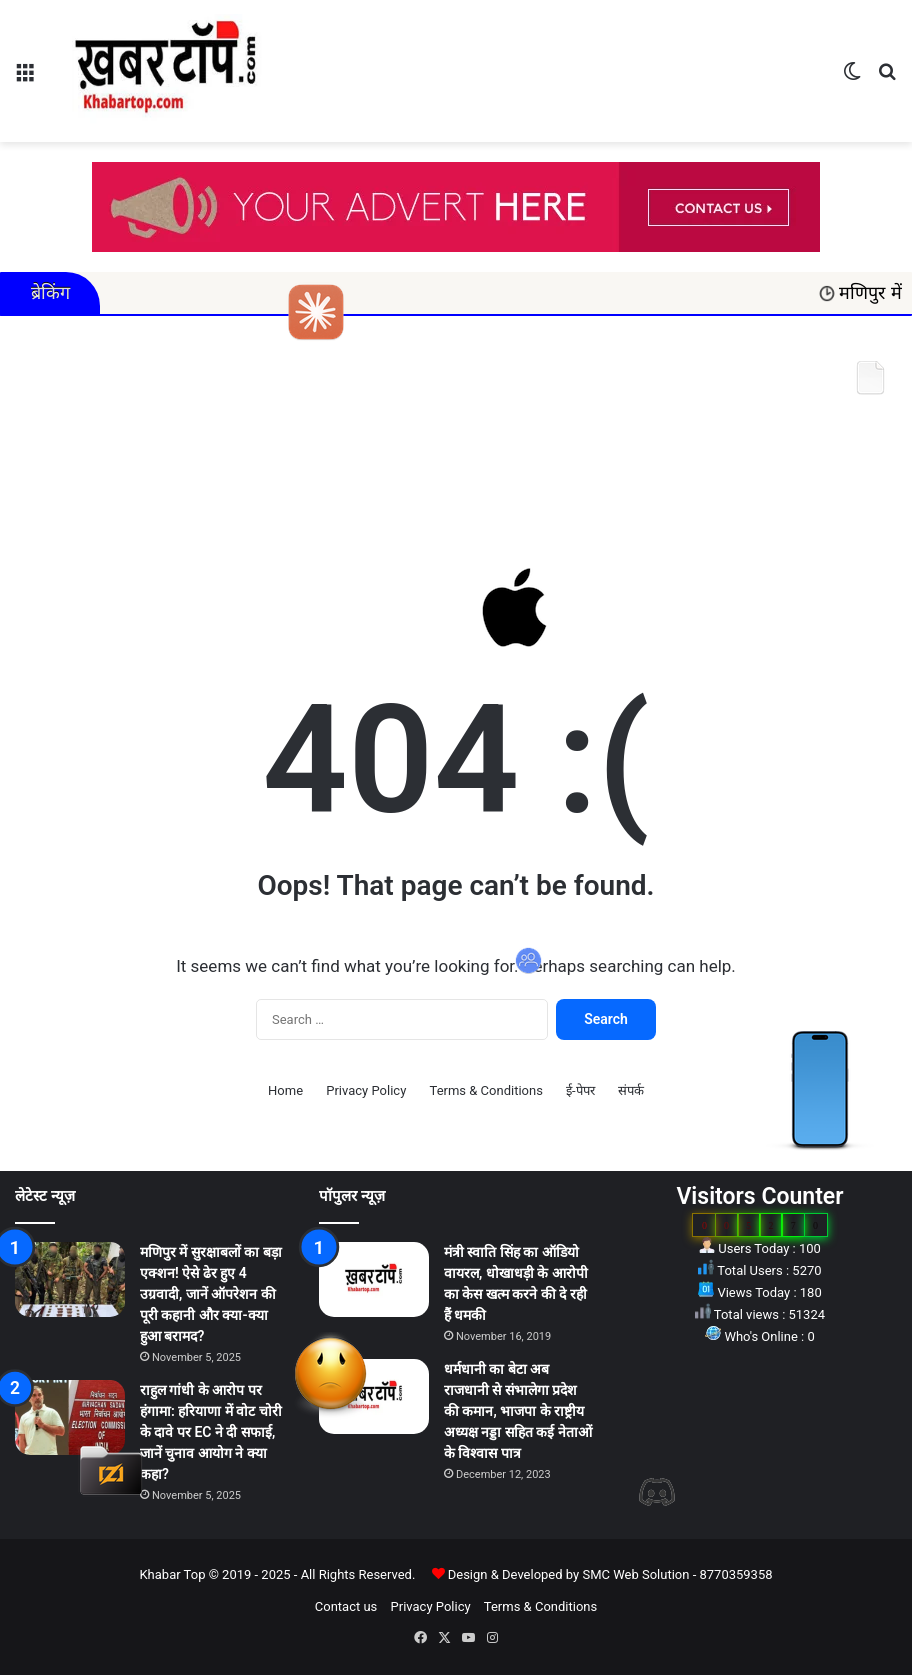 This screenshot has width=912, height=1675. What do you see at coordinates (316, 312) in the screenshot?
I see `open the Claude AI assistant app` at bounding box center [316, 312].